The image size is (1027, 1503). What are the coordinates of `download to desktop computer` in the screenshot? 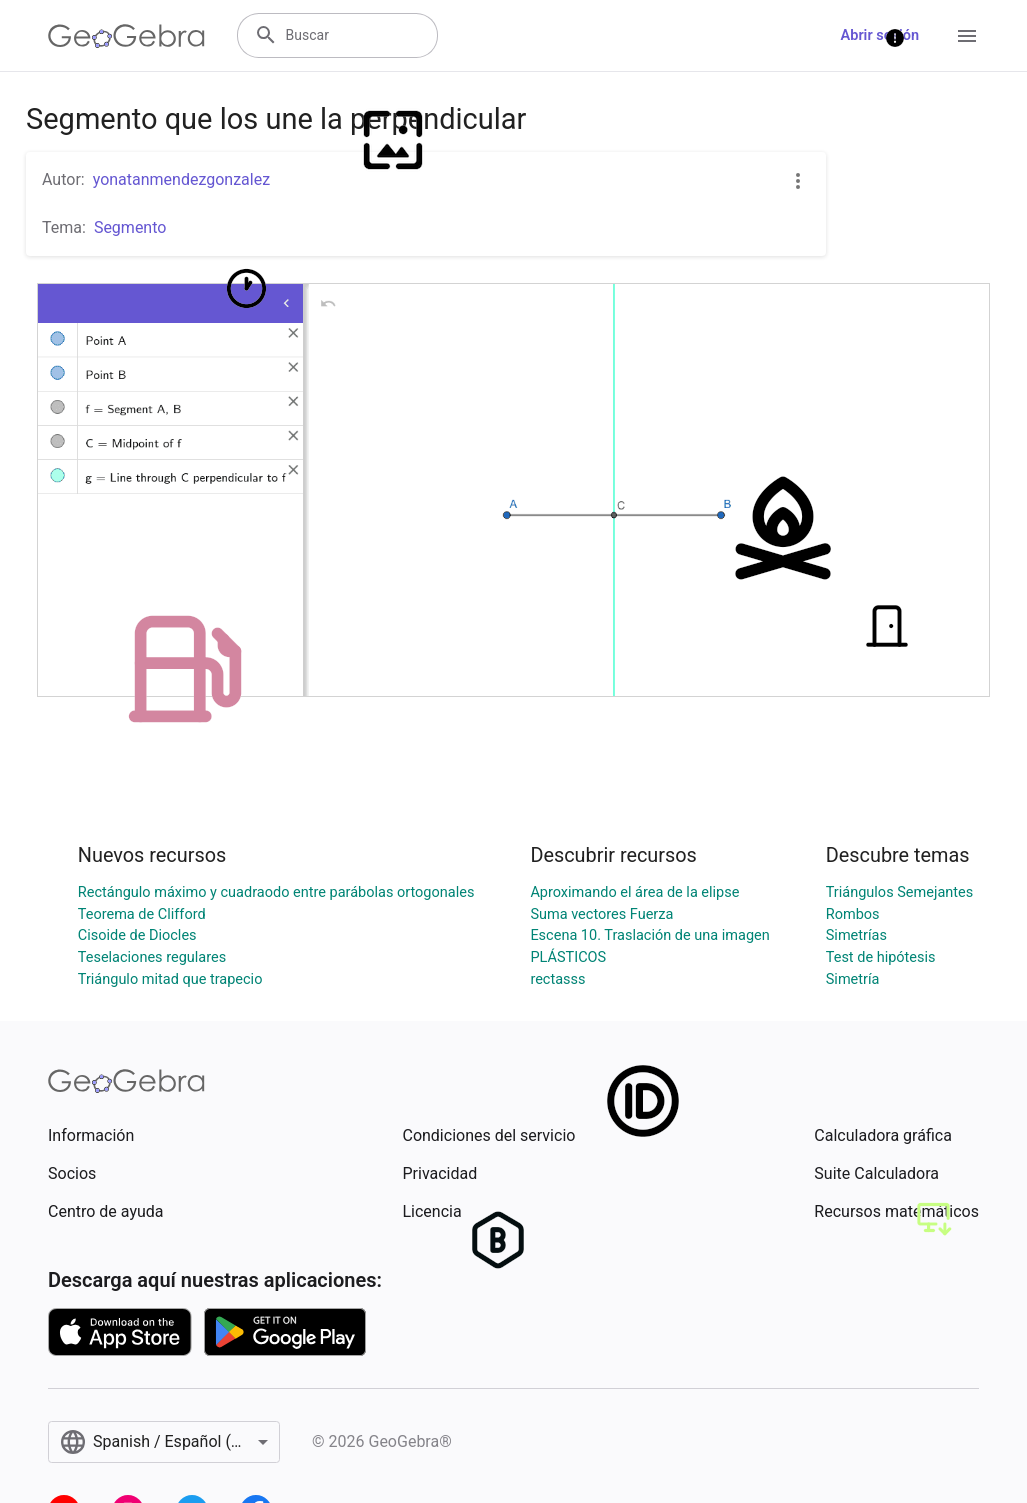 It's located at (933, 1217).